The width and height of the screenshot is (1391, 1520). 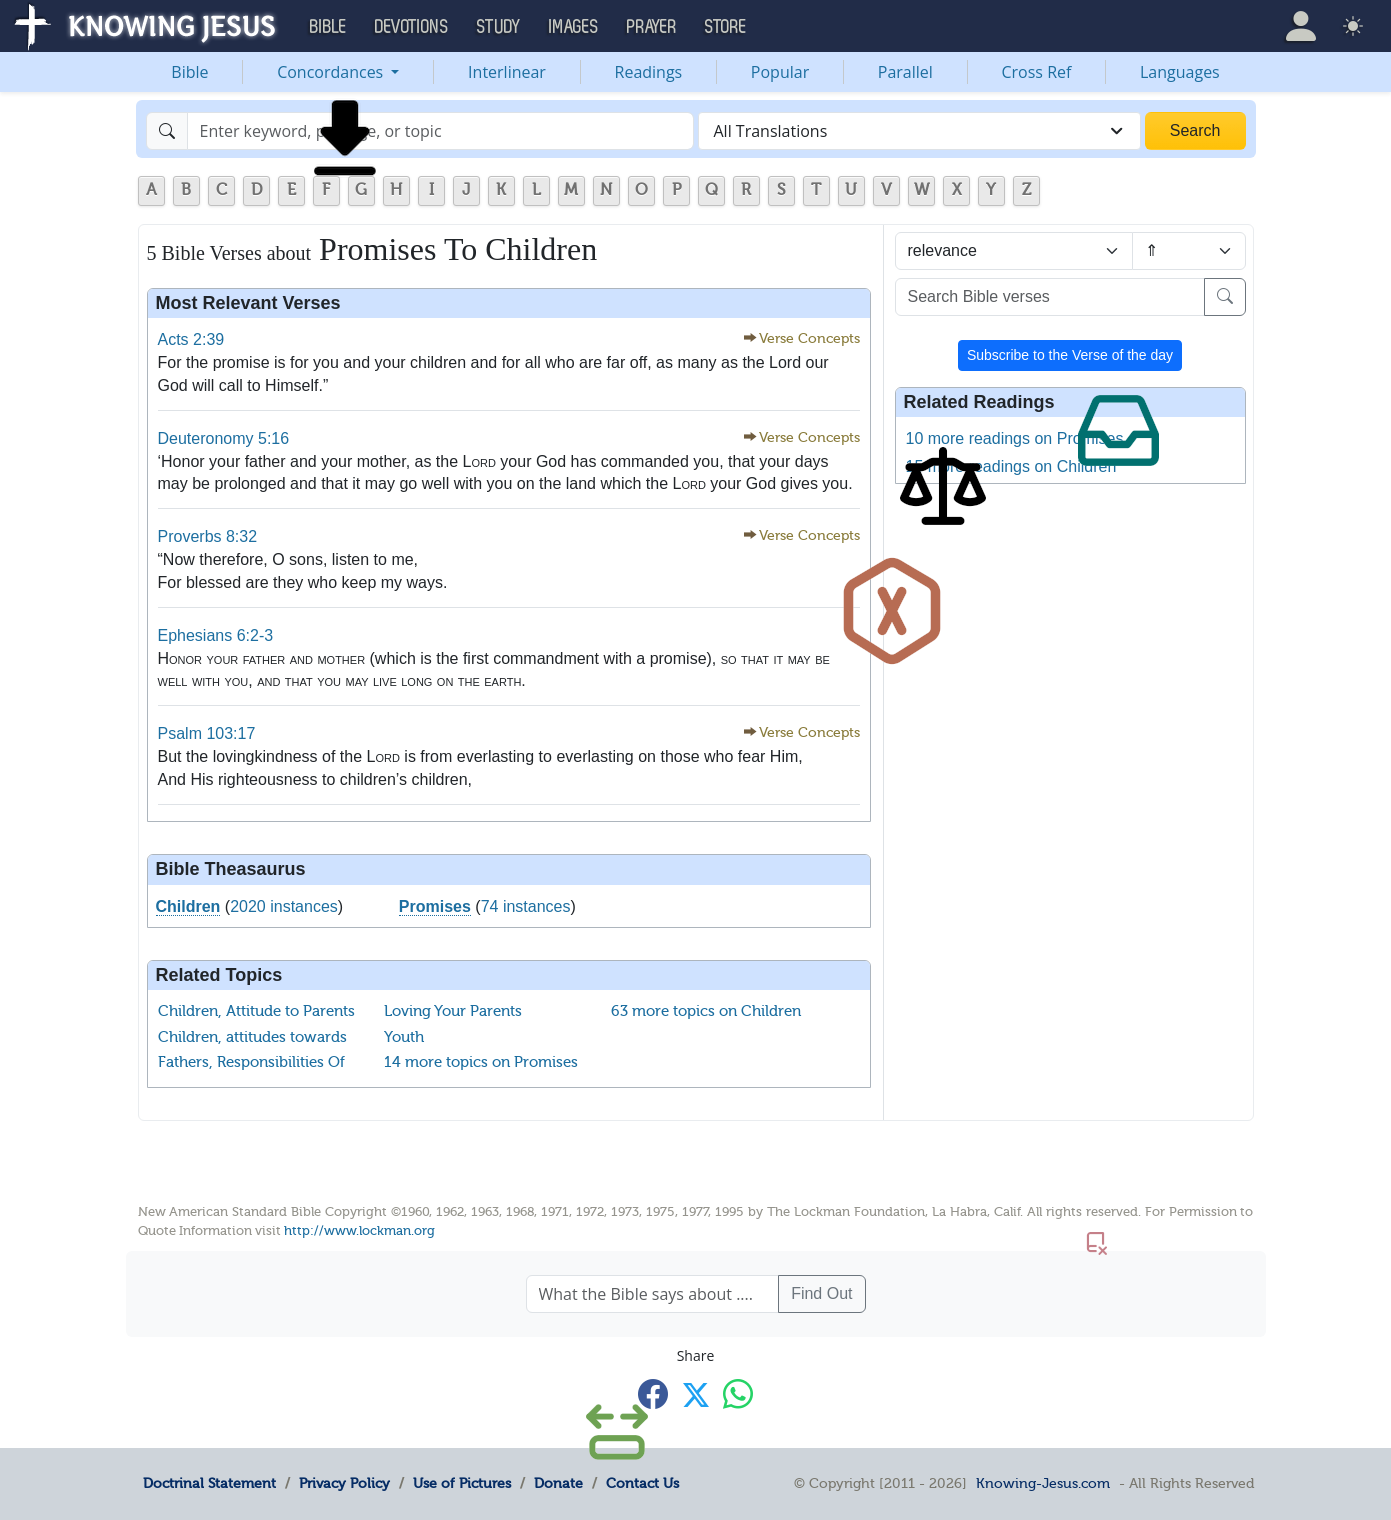 What do you see at coordinates (1095, 1243) in the screenshot?
I see `indicates a deleted repository` at bounding box center [1095, 1243].